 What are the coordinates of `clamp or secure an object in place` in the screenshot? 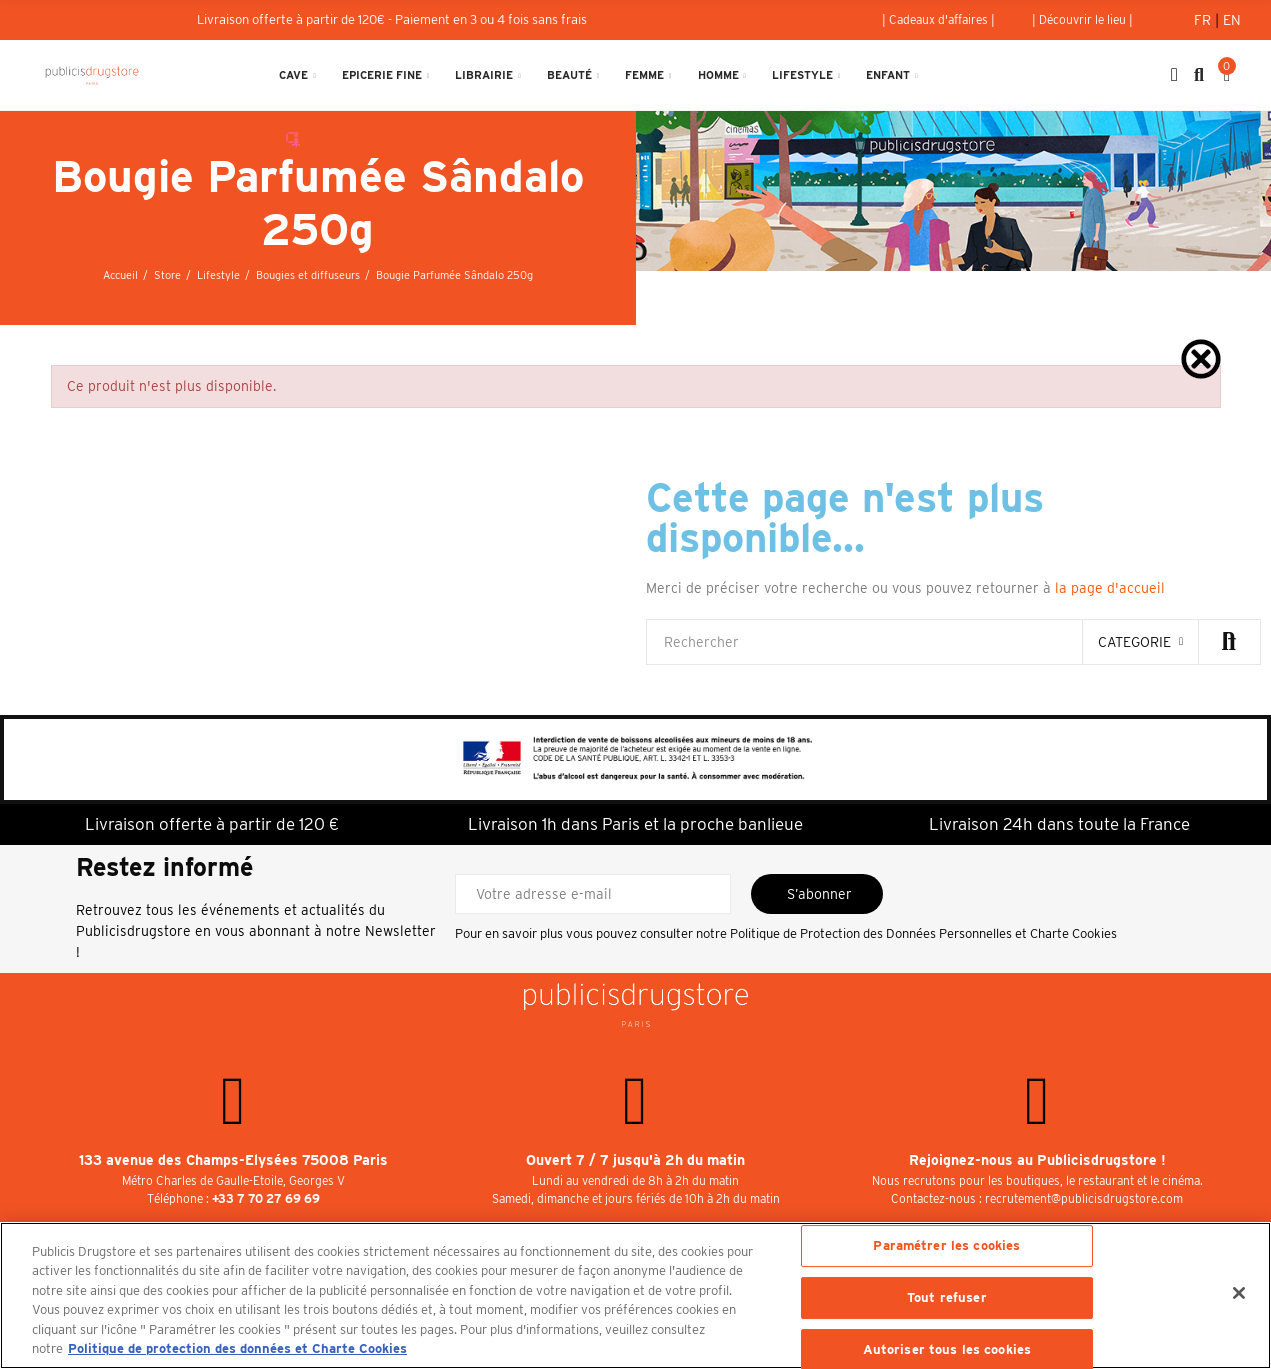 It's located at (293, 140).